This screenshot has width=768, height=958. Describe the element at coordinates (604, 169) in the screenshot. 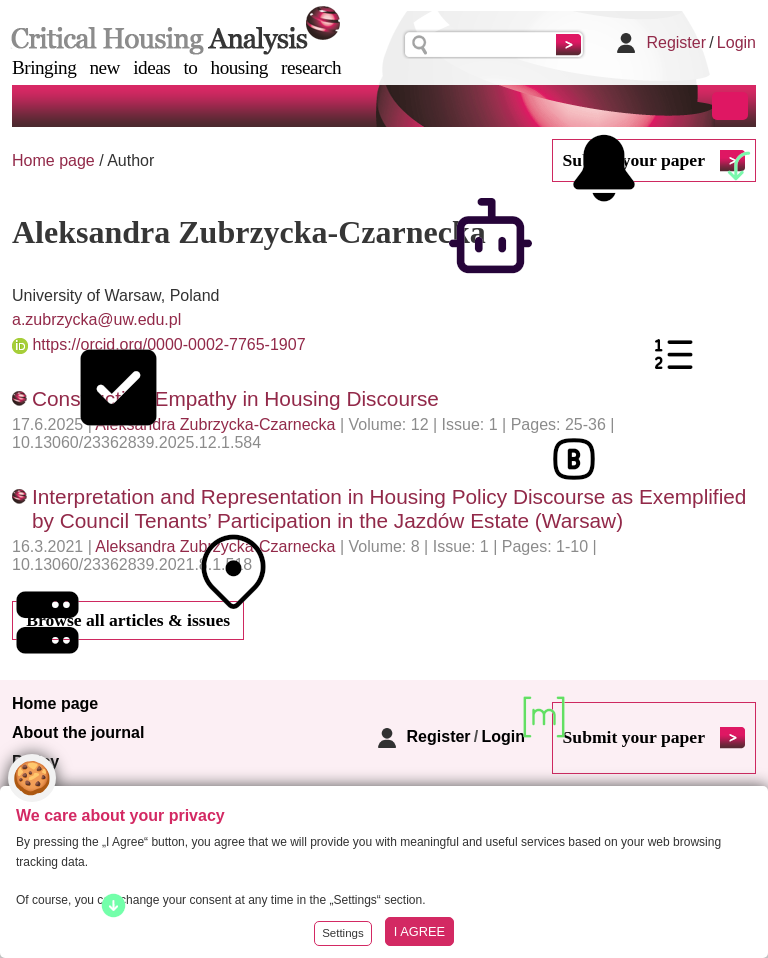

I see `view notifications` at that location.